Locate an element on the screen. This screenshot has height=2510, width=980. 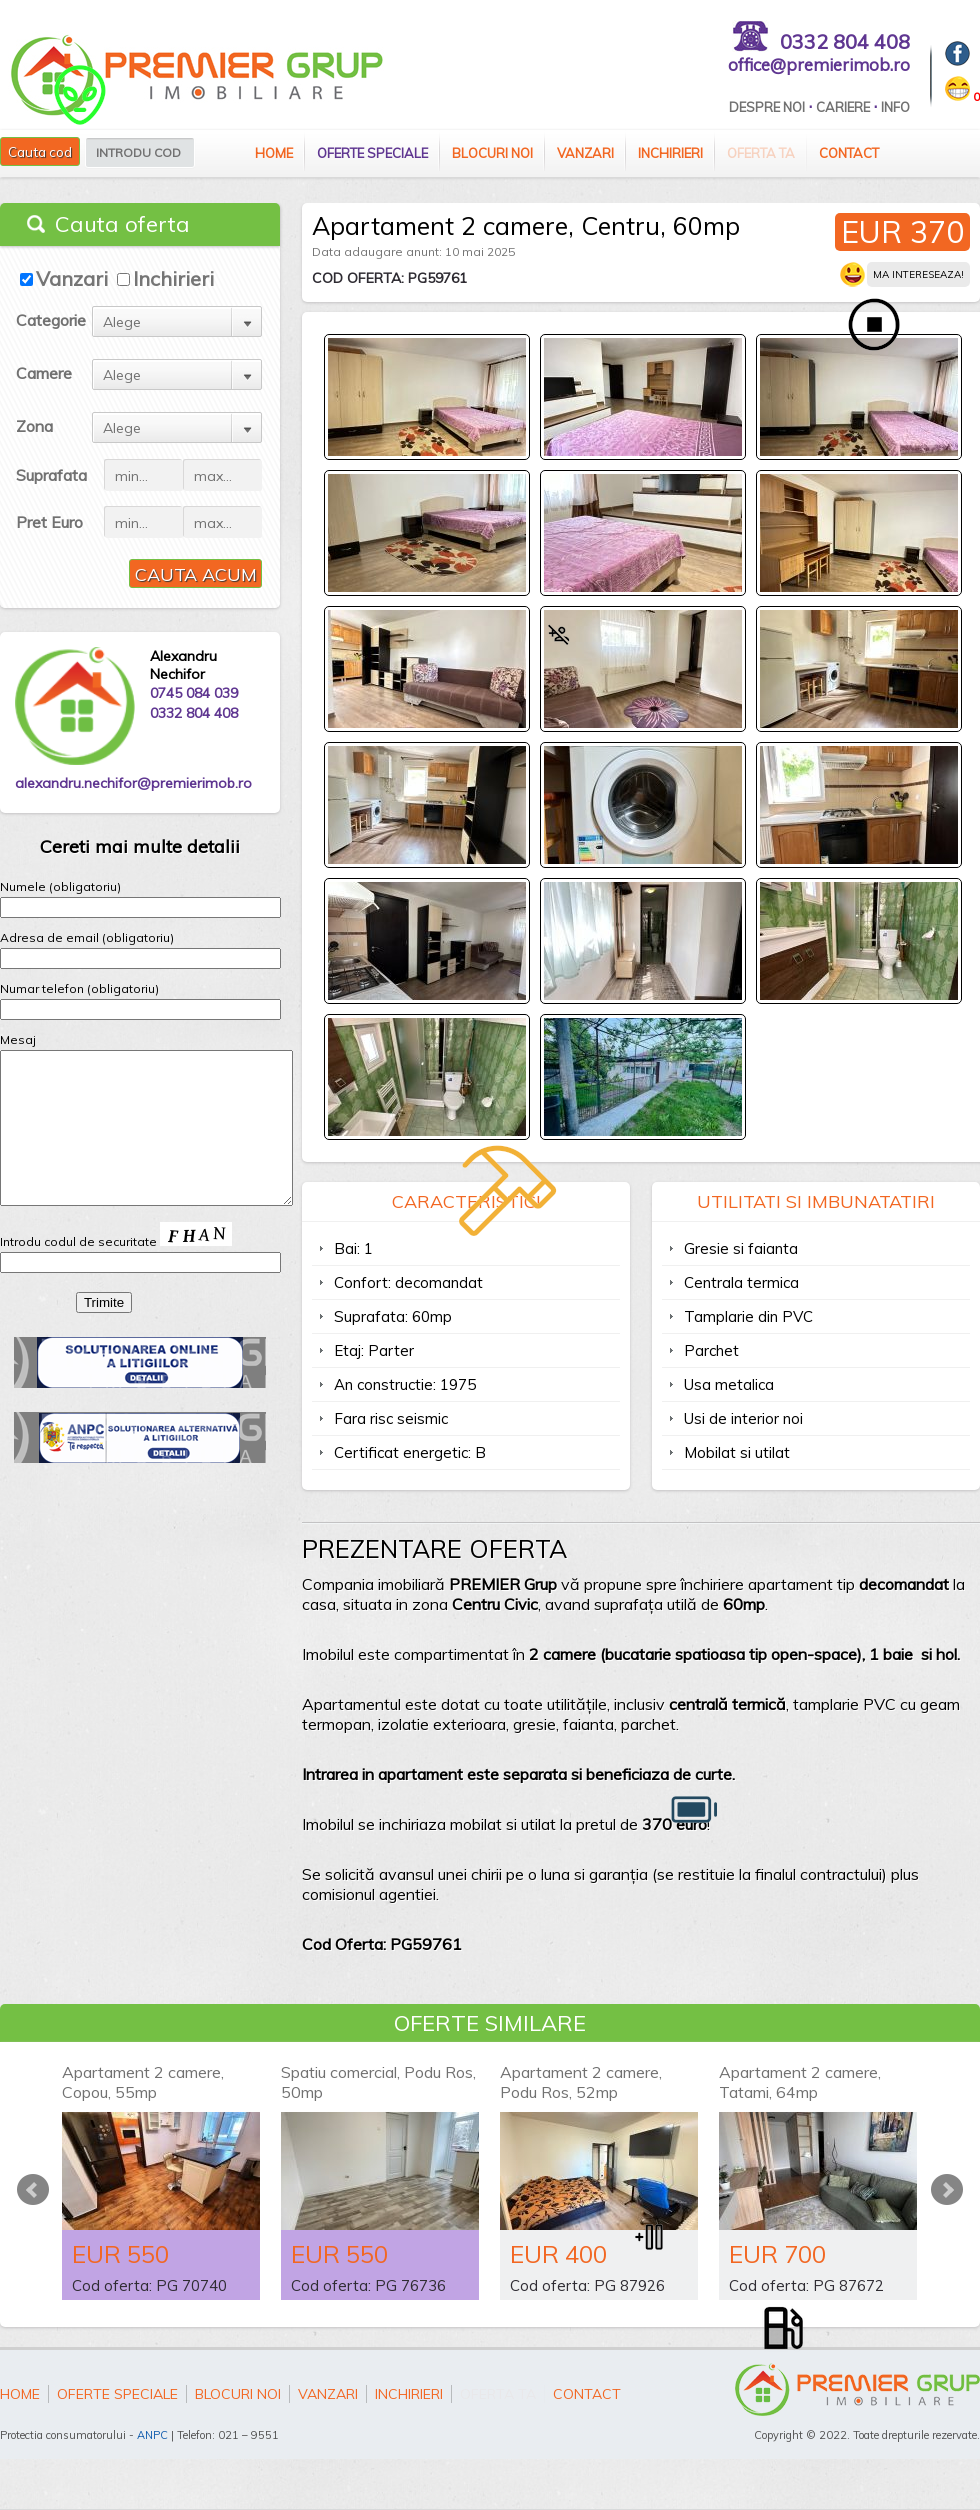
indicates adding contacts is disabled is located at coordinates (559, 634).